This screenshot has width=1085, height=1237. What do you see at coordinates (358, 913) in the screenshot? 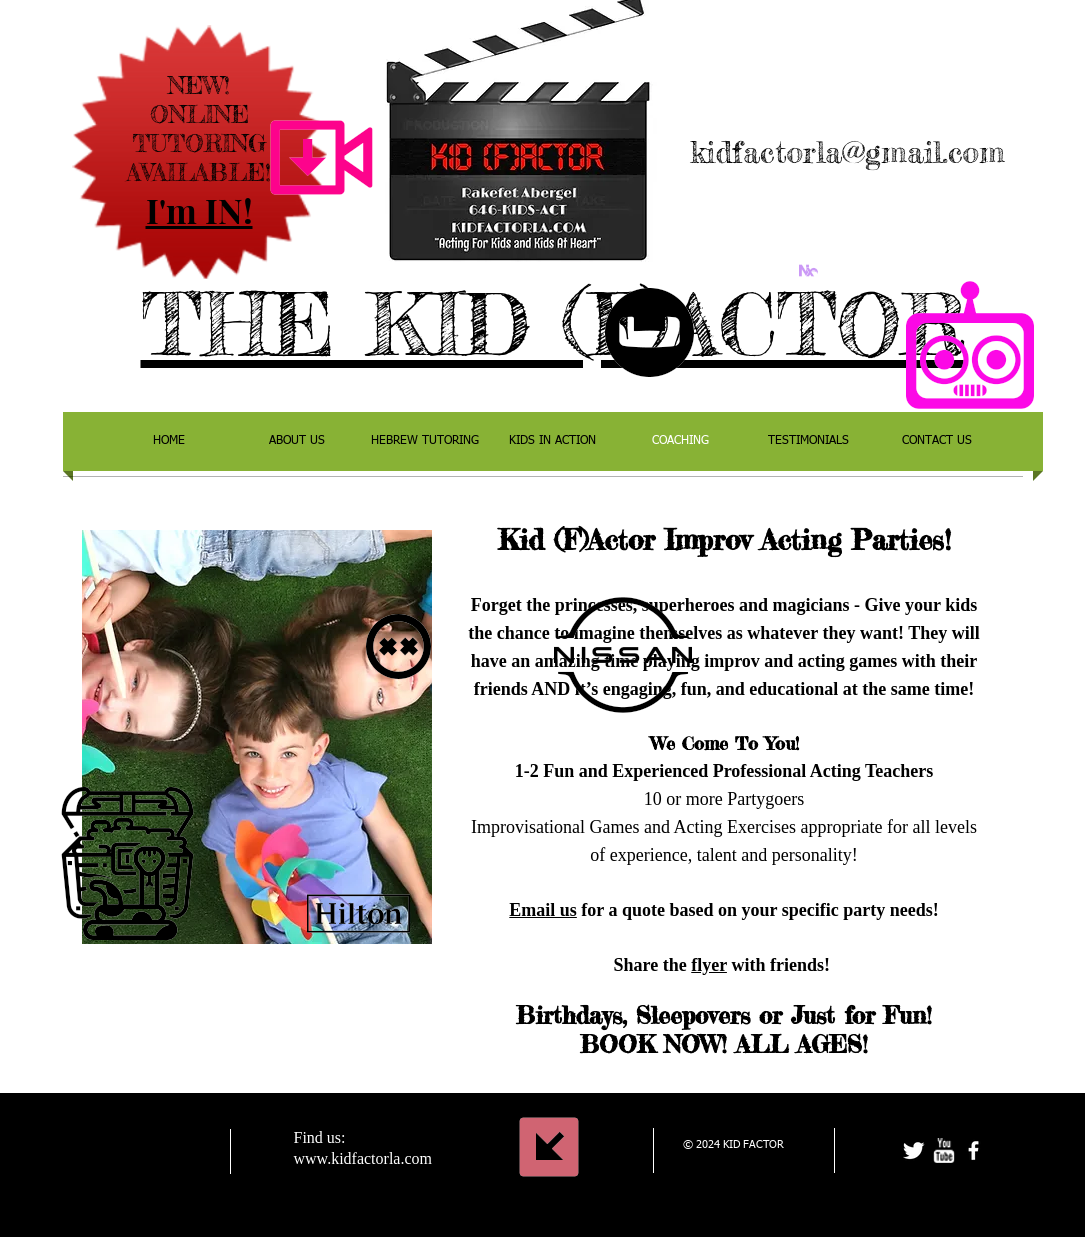
I see `access the Hilton hotels app or website` at bounding box center [358, 913].